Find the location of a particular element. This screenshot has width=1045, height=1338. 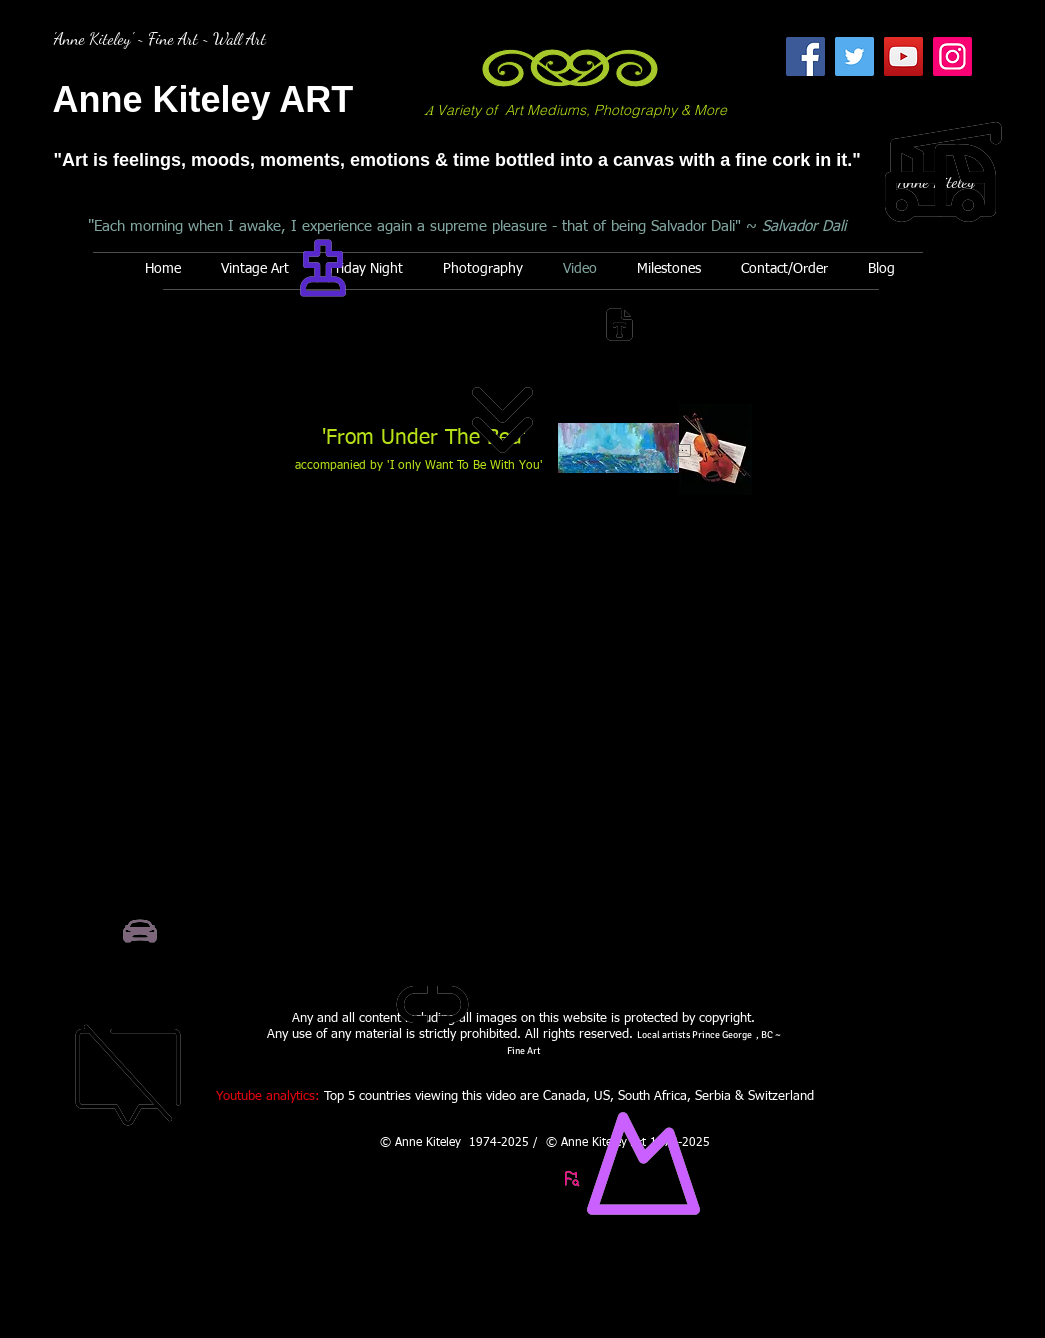

open a text or typography file is located at coordinates (619, 324).